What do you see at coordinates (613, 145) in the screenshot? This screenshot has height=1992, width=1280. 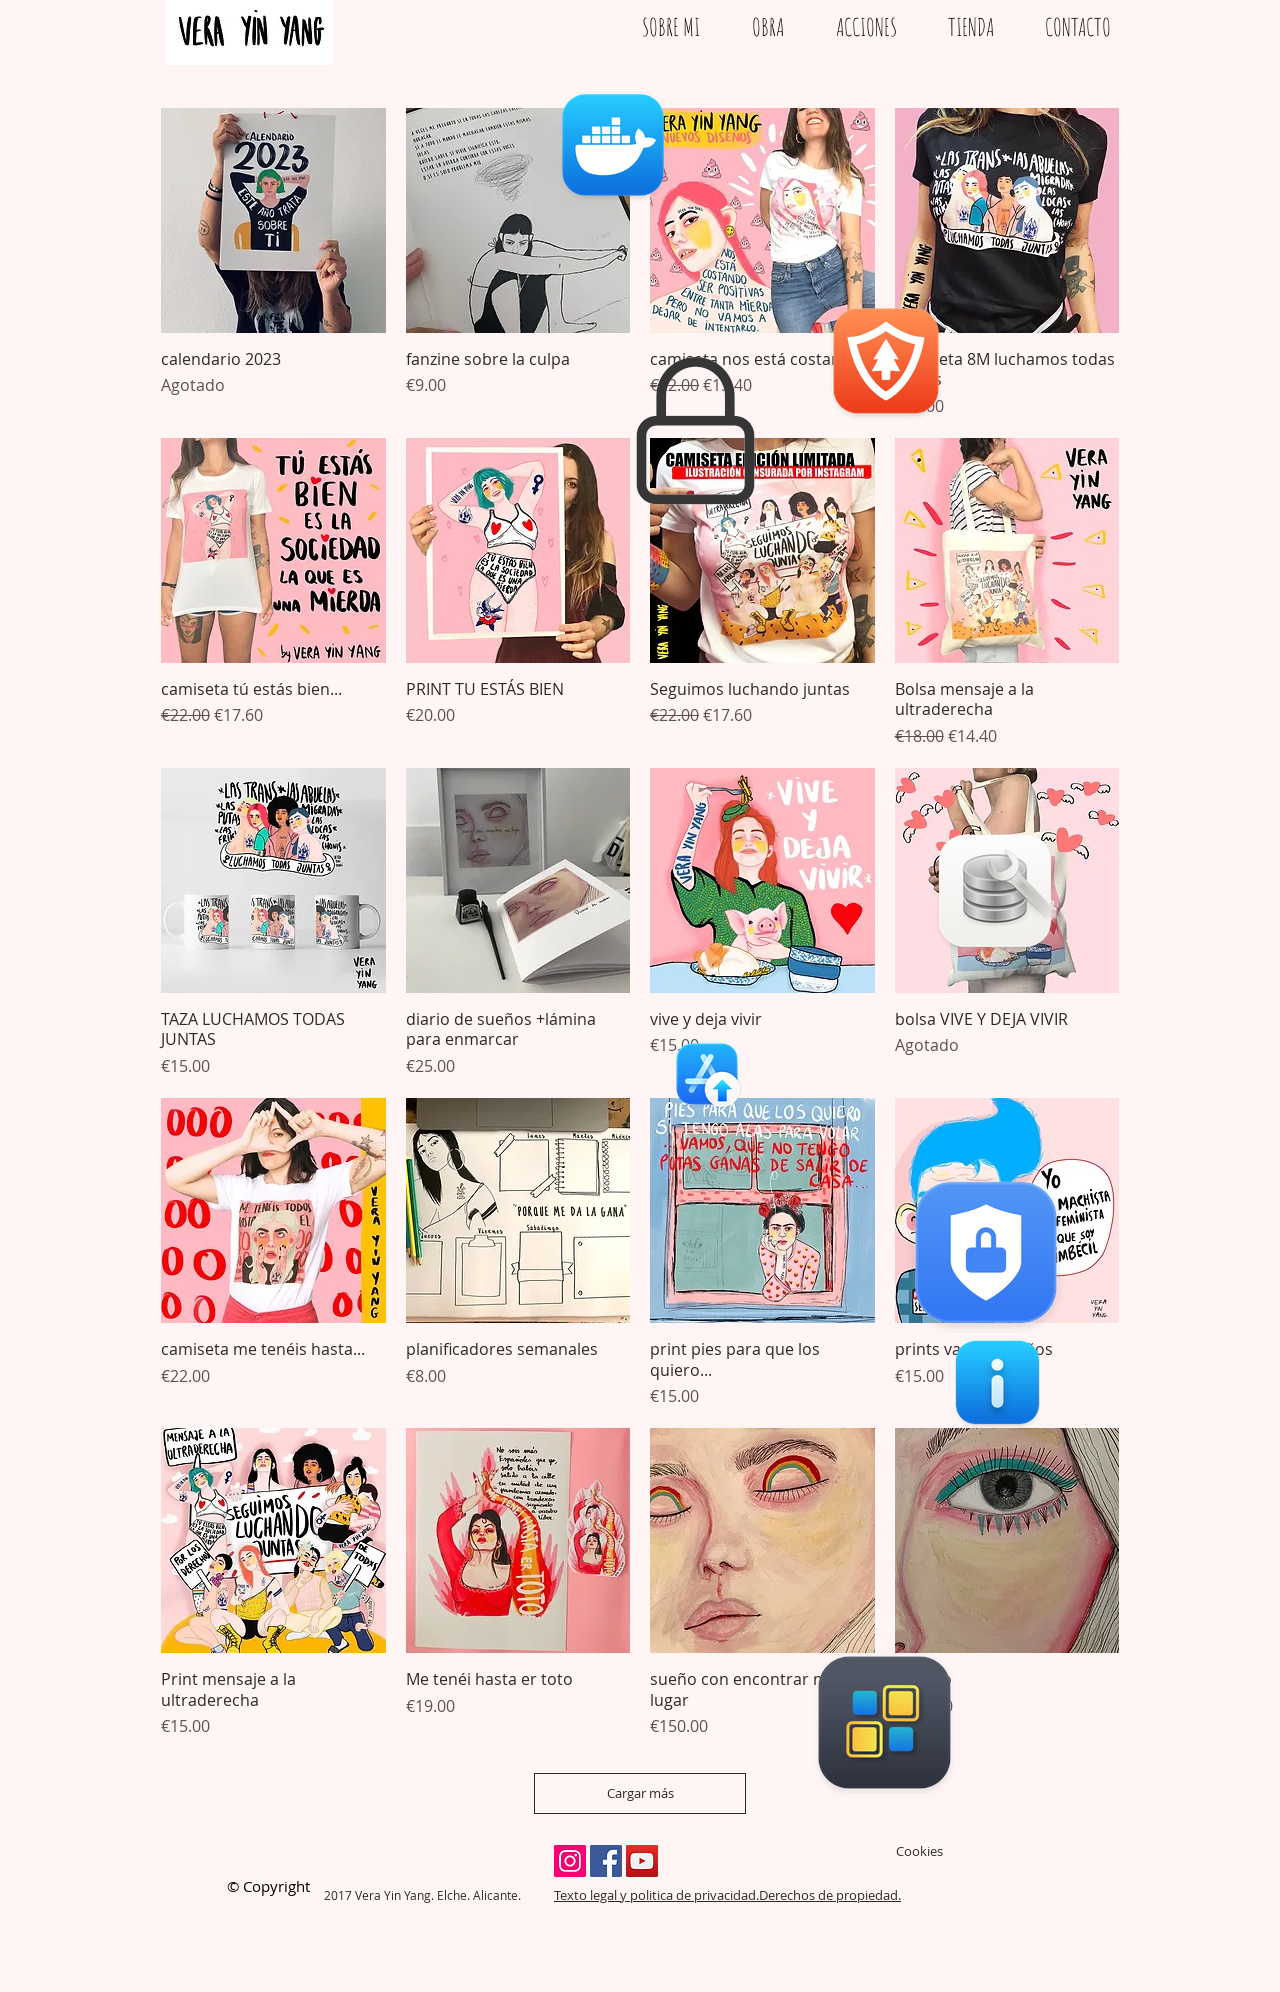 I see `open Docker desktop application` at bounding box center [613, 145].